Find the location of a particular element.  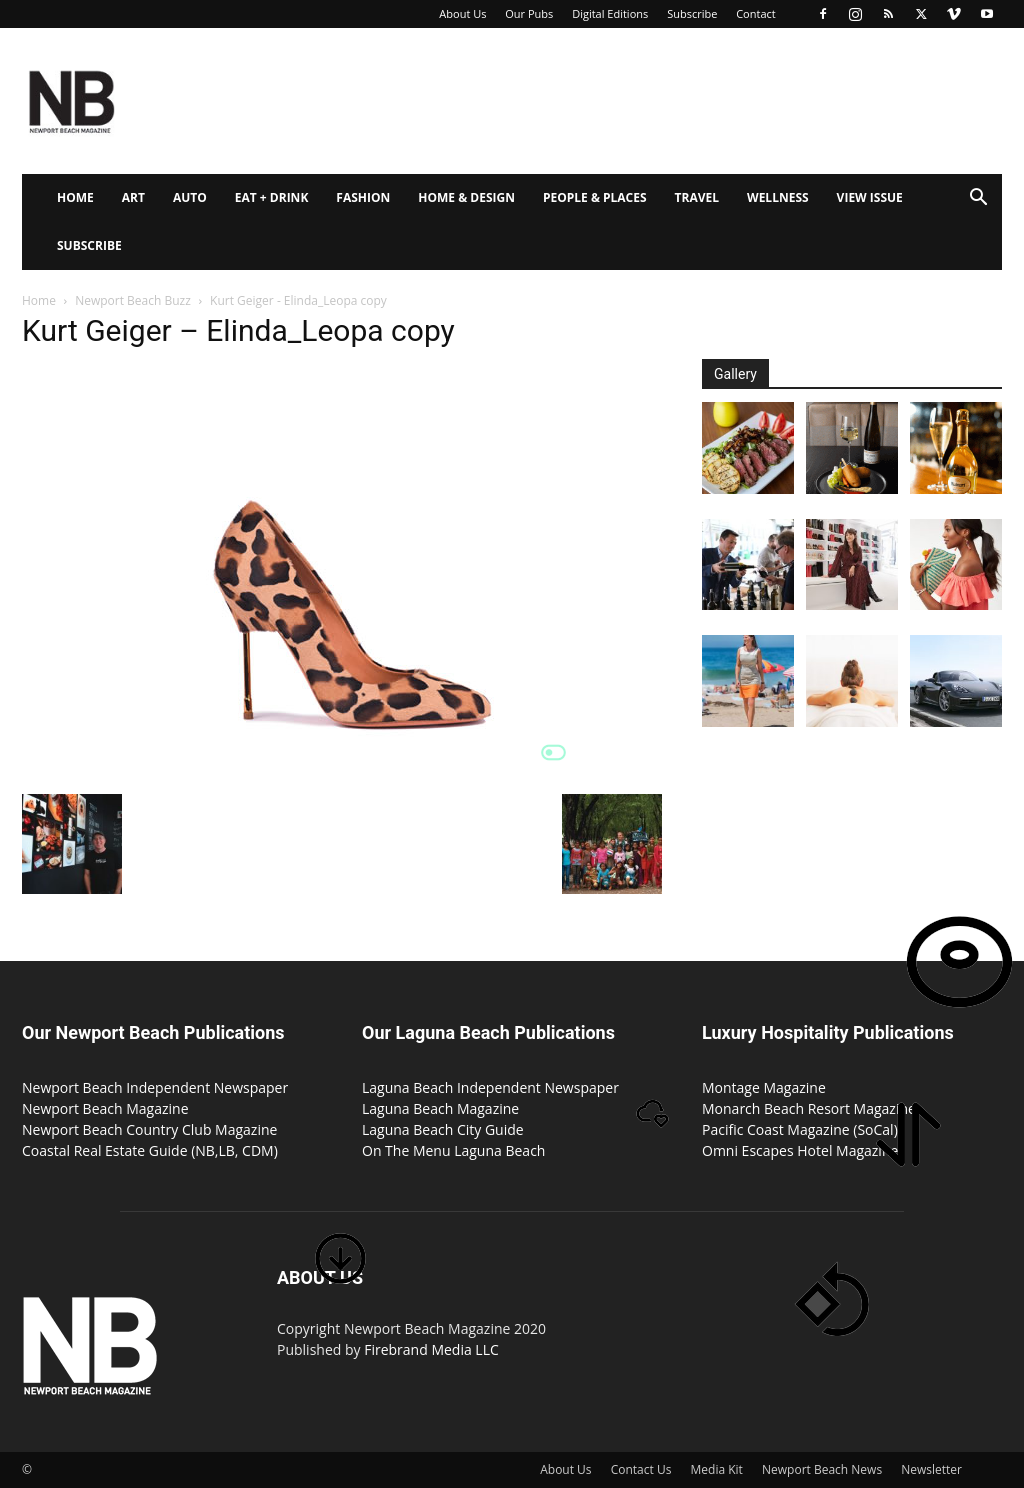

toggle switch in off position is located at coordinates (553, 752).